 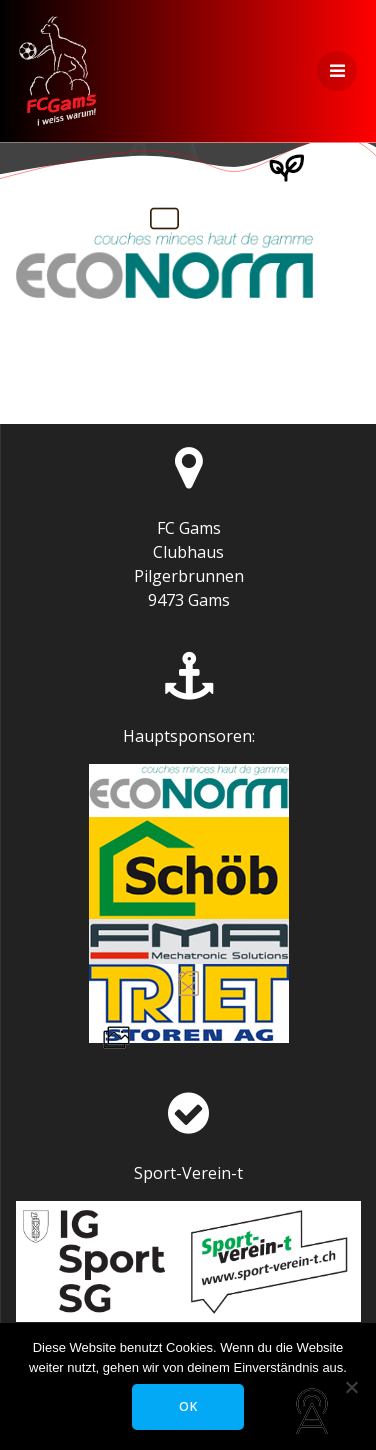 What do you see at coordinates (312, 1412) in the screenshot?
I see `indicates cellular network signal or connectivity` at bounding box center [312, 1412].